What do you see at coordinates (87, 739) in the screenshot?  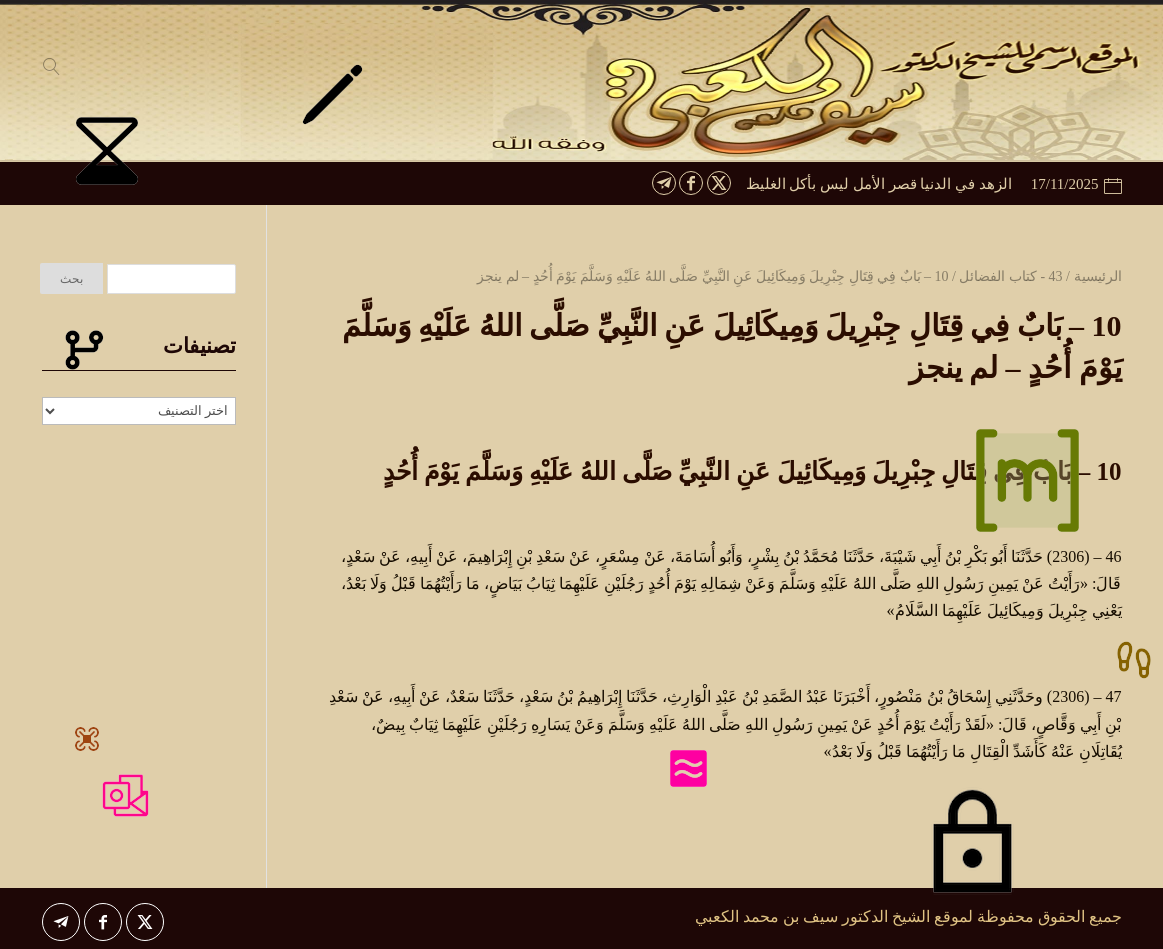 I see `access drone controls` at bounding box center [87, 739].